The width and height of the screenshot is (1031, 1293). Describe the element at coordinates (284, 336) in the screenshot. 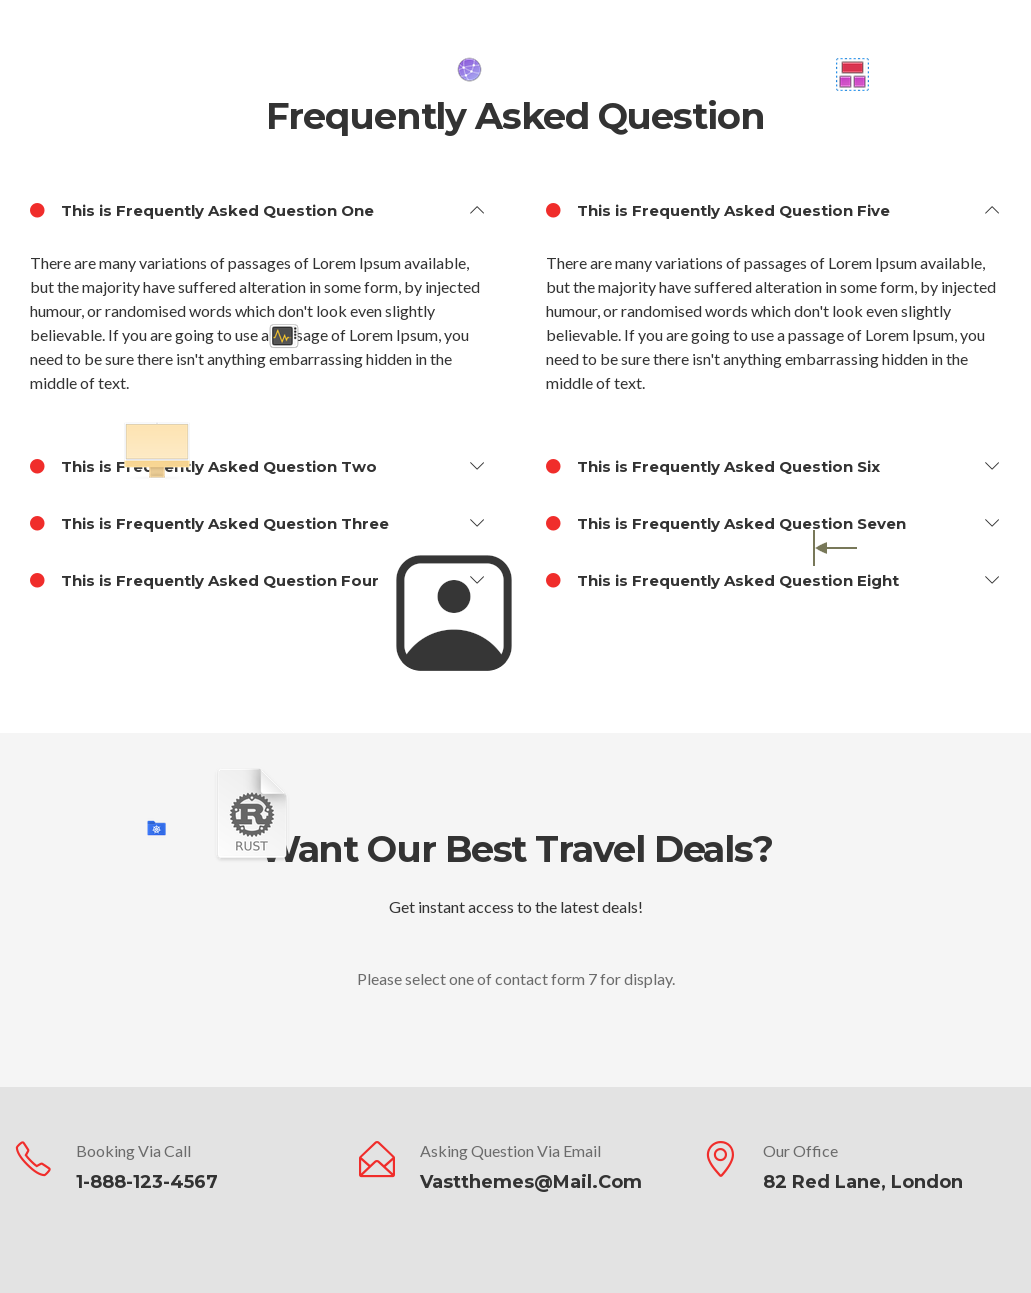

I see `open htop system monitor application` at that location.